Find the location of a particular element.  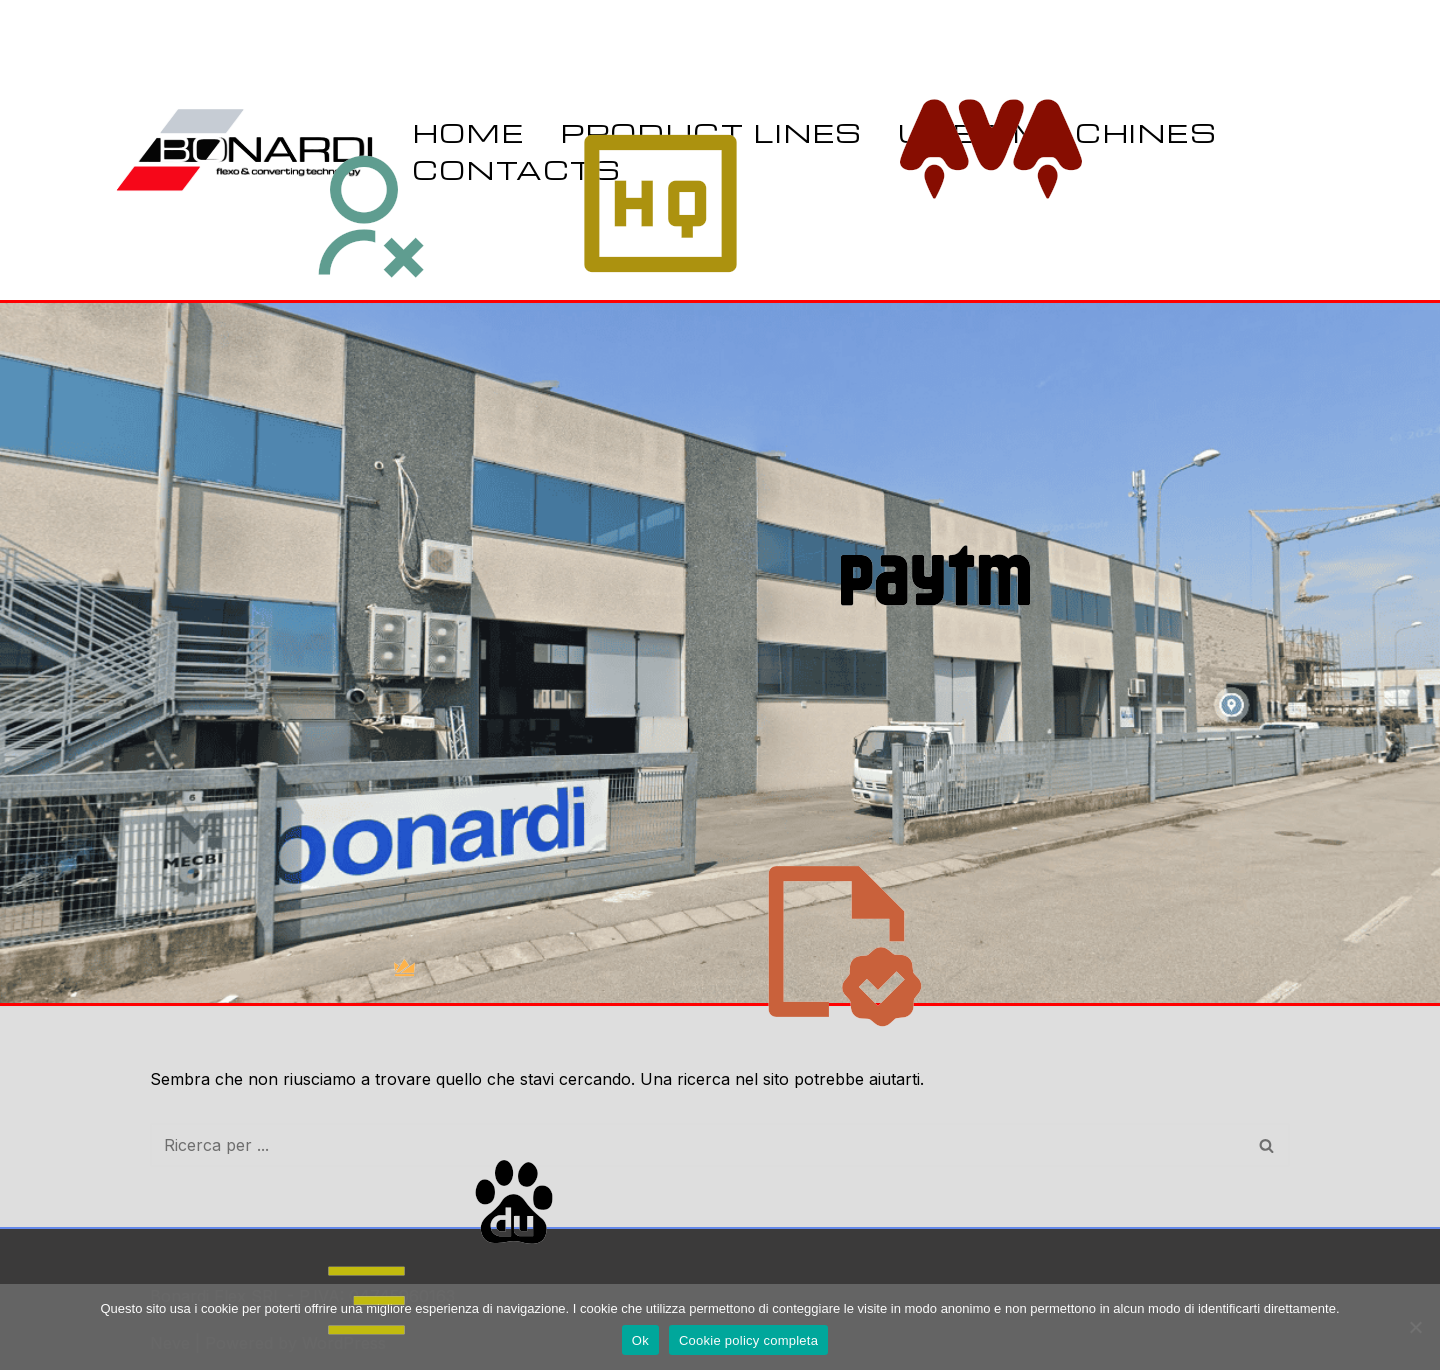

open Paytm payment app is located at coordinates (935, 575).